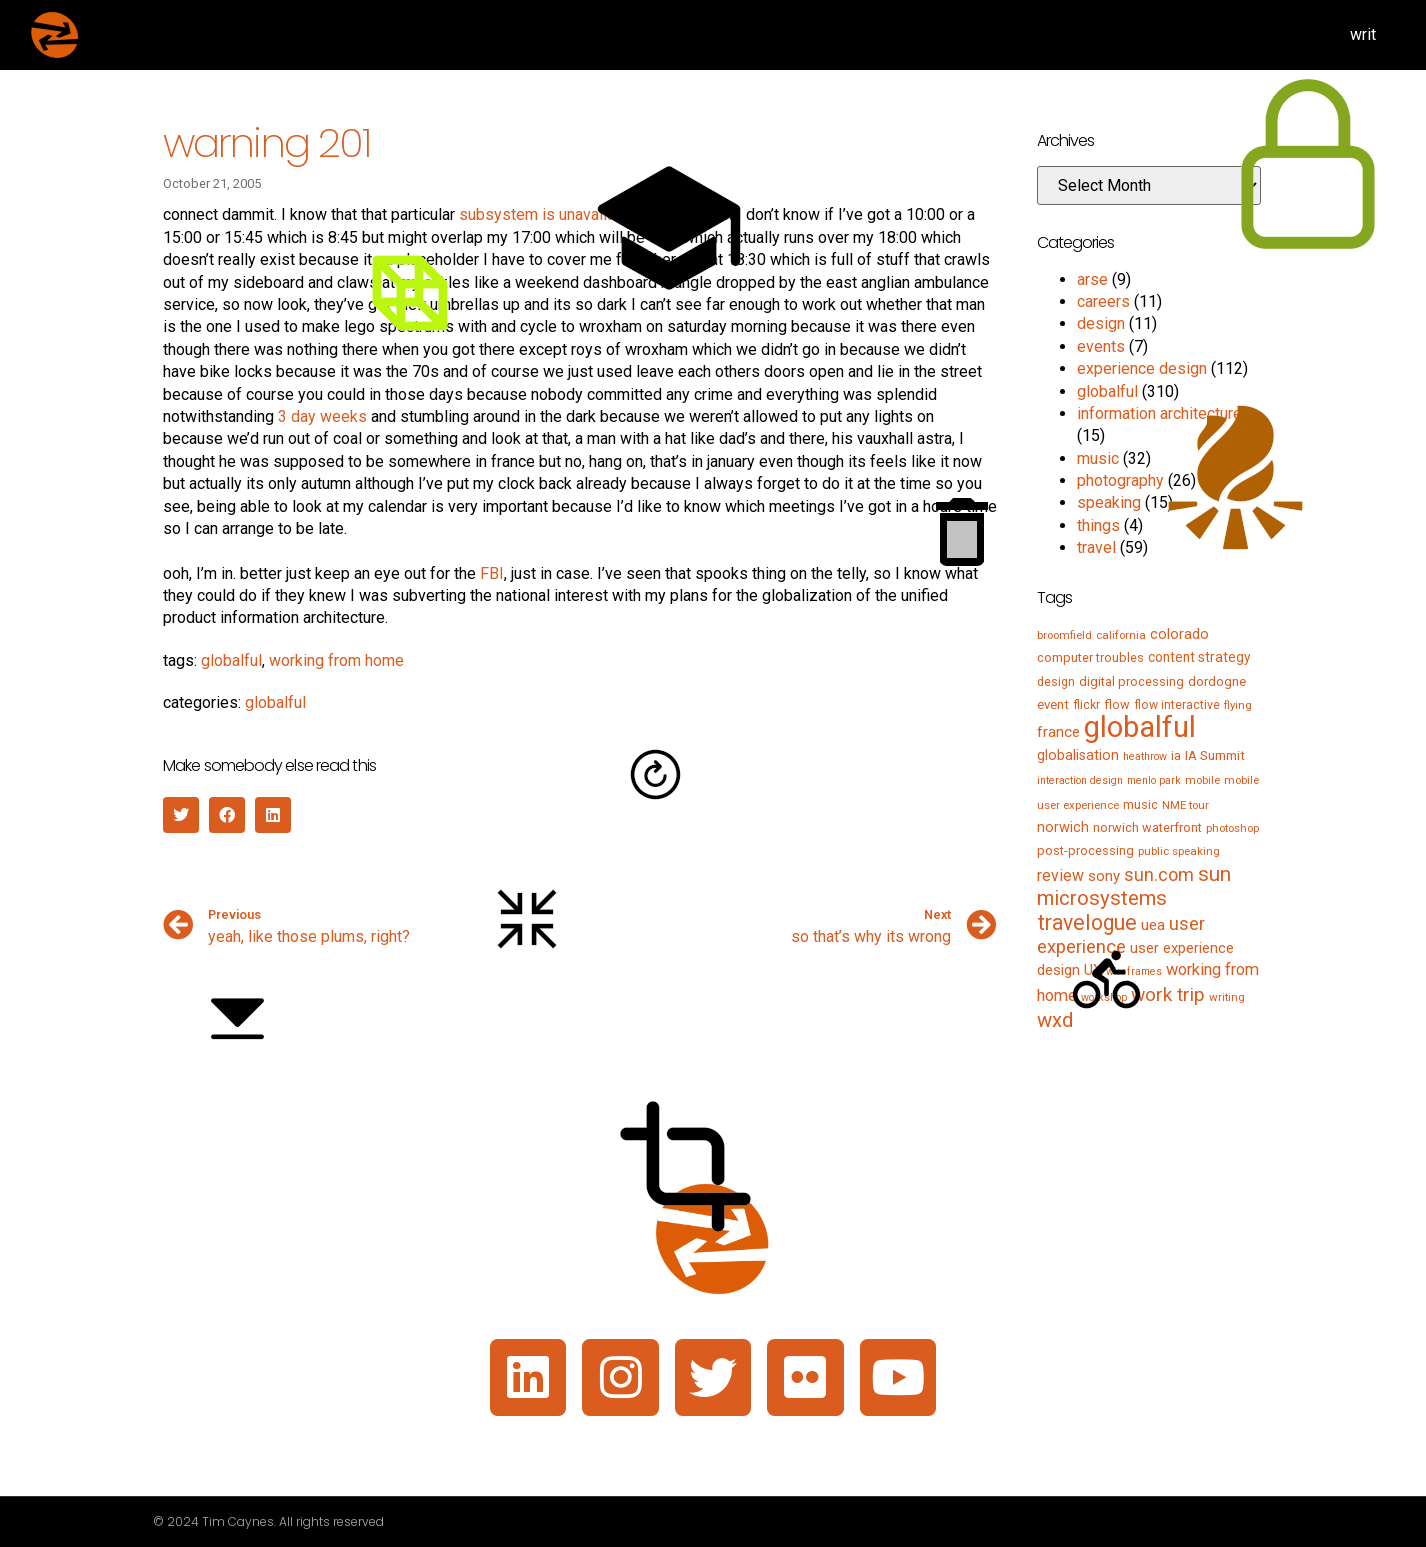 Image resolution: width=1426 pixels, height=1547 pixels. I want to click on delete selected item, so click(962, 532).